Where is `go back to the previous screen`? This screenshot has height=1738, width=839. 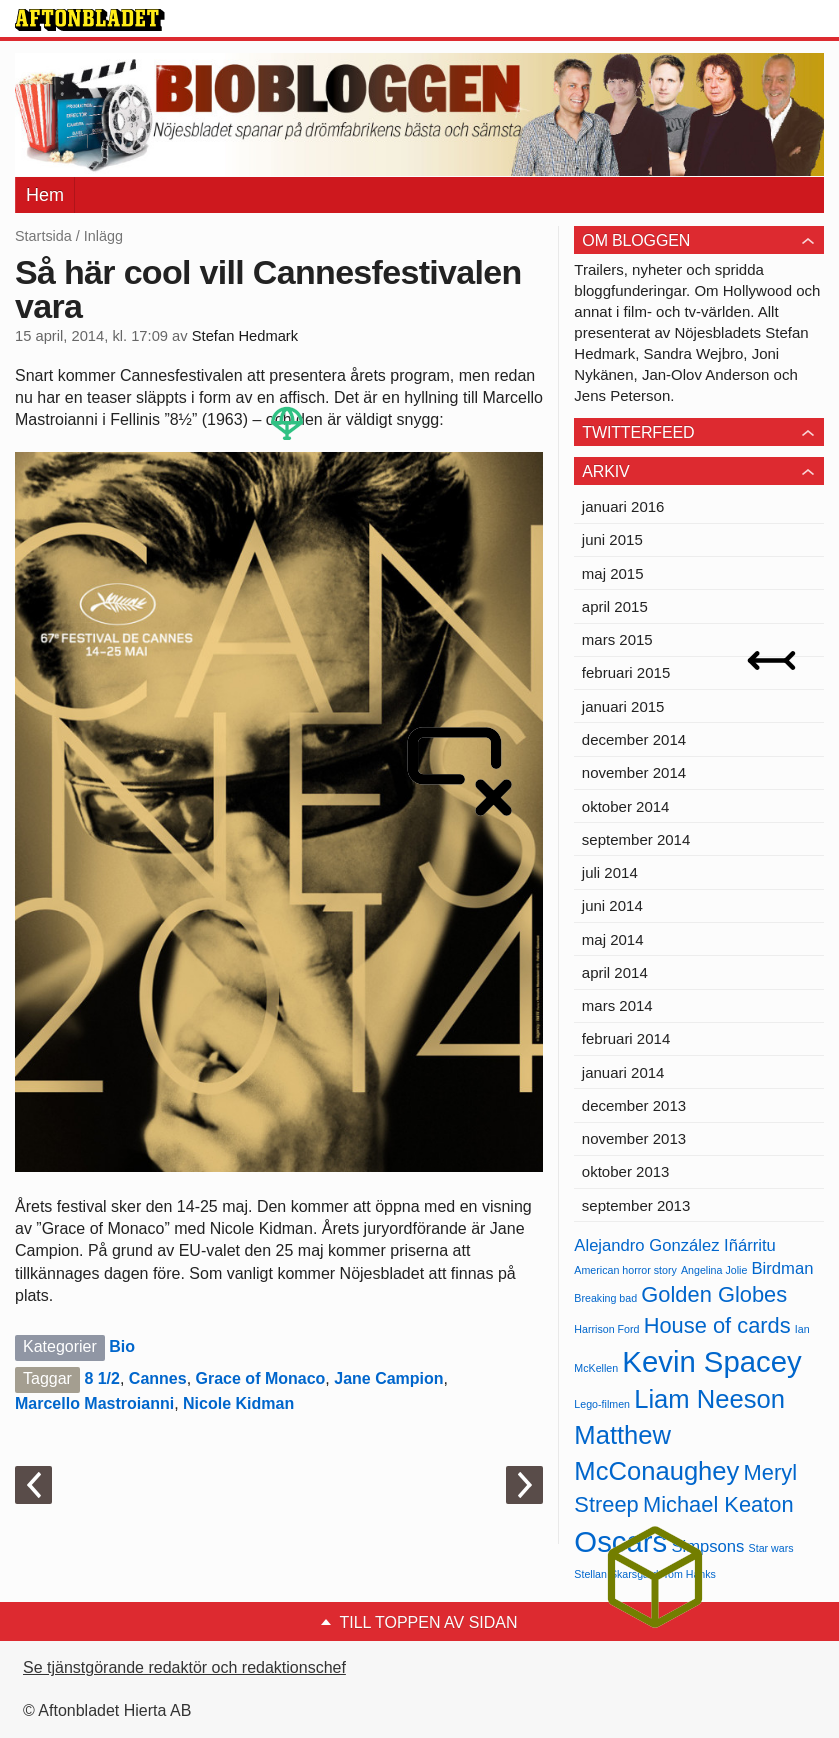
go back to the previous screen is located at coordinates (771, 660).